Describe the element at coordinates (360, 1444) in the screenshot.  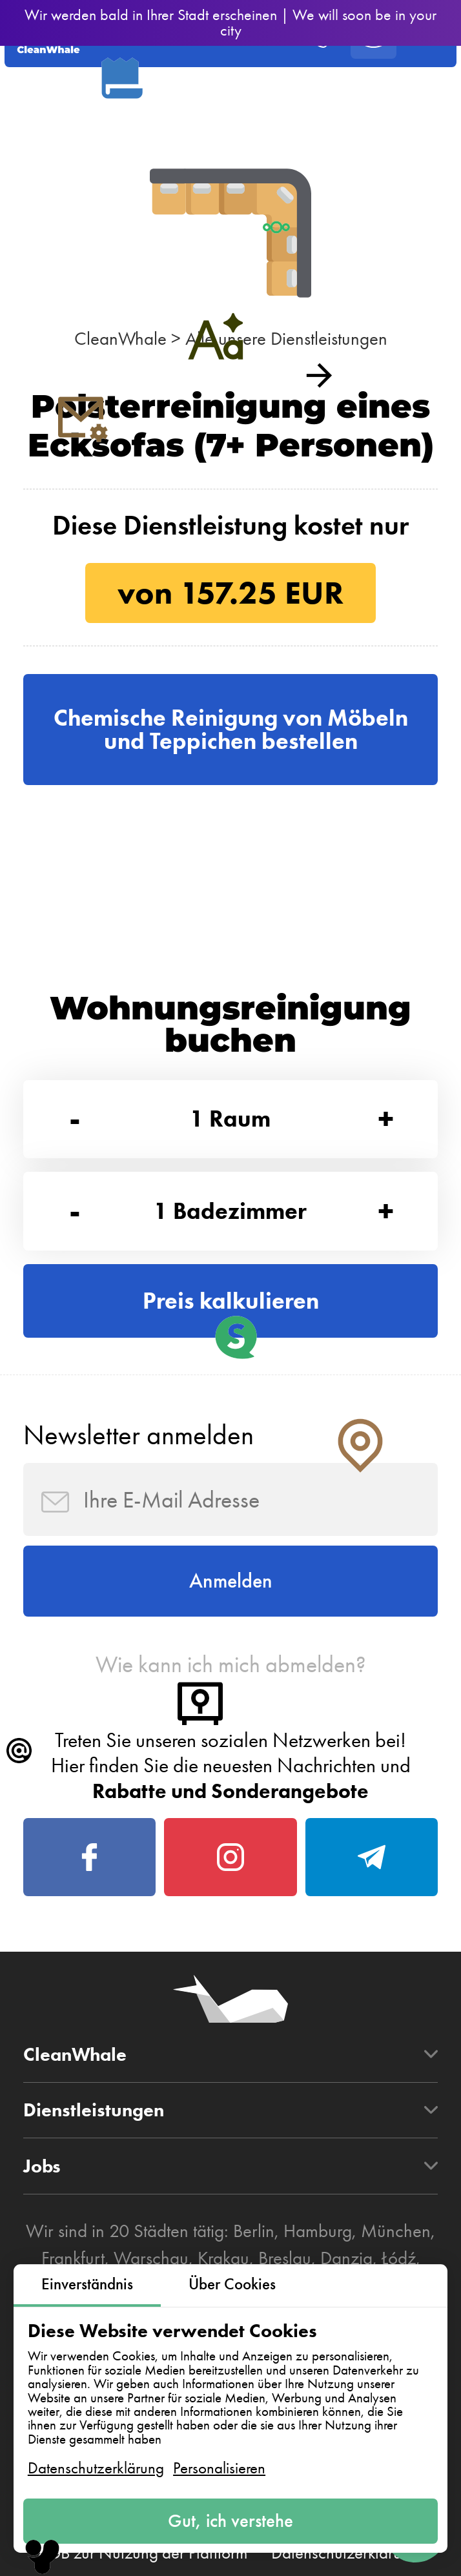
I see `mark a location on the map` at that location.